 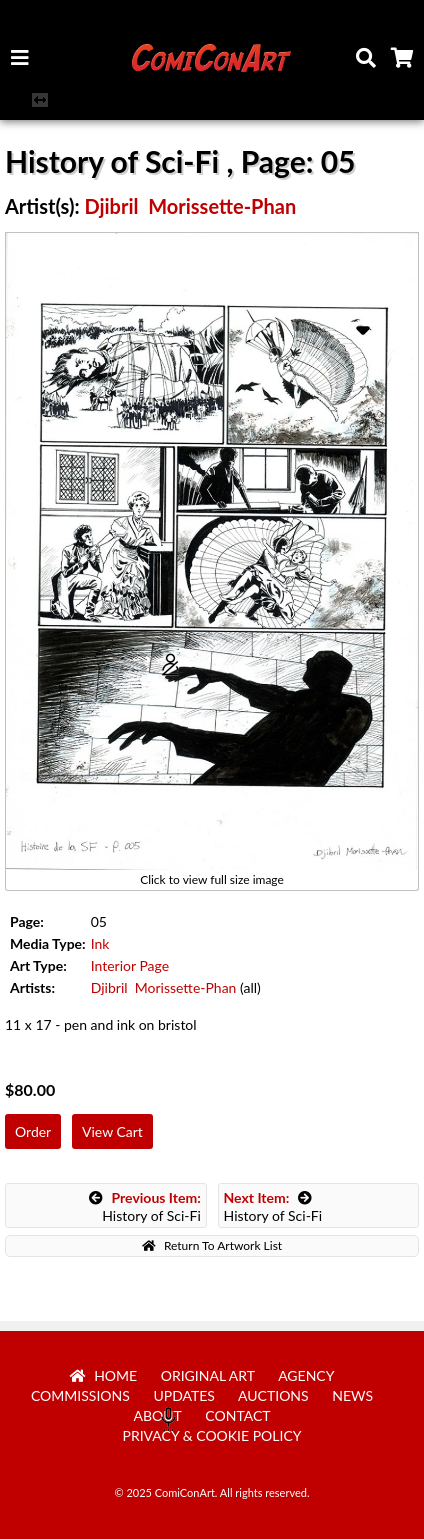 What do you see at coordinates (170, 664) in the screenshot?
I see `fasten seatbelt reminder` at bounding box center [170, 664].